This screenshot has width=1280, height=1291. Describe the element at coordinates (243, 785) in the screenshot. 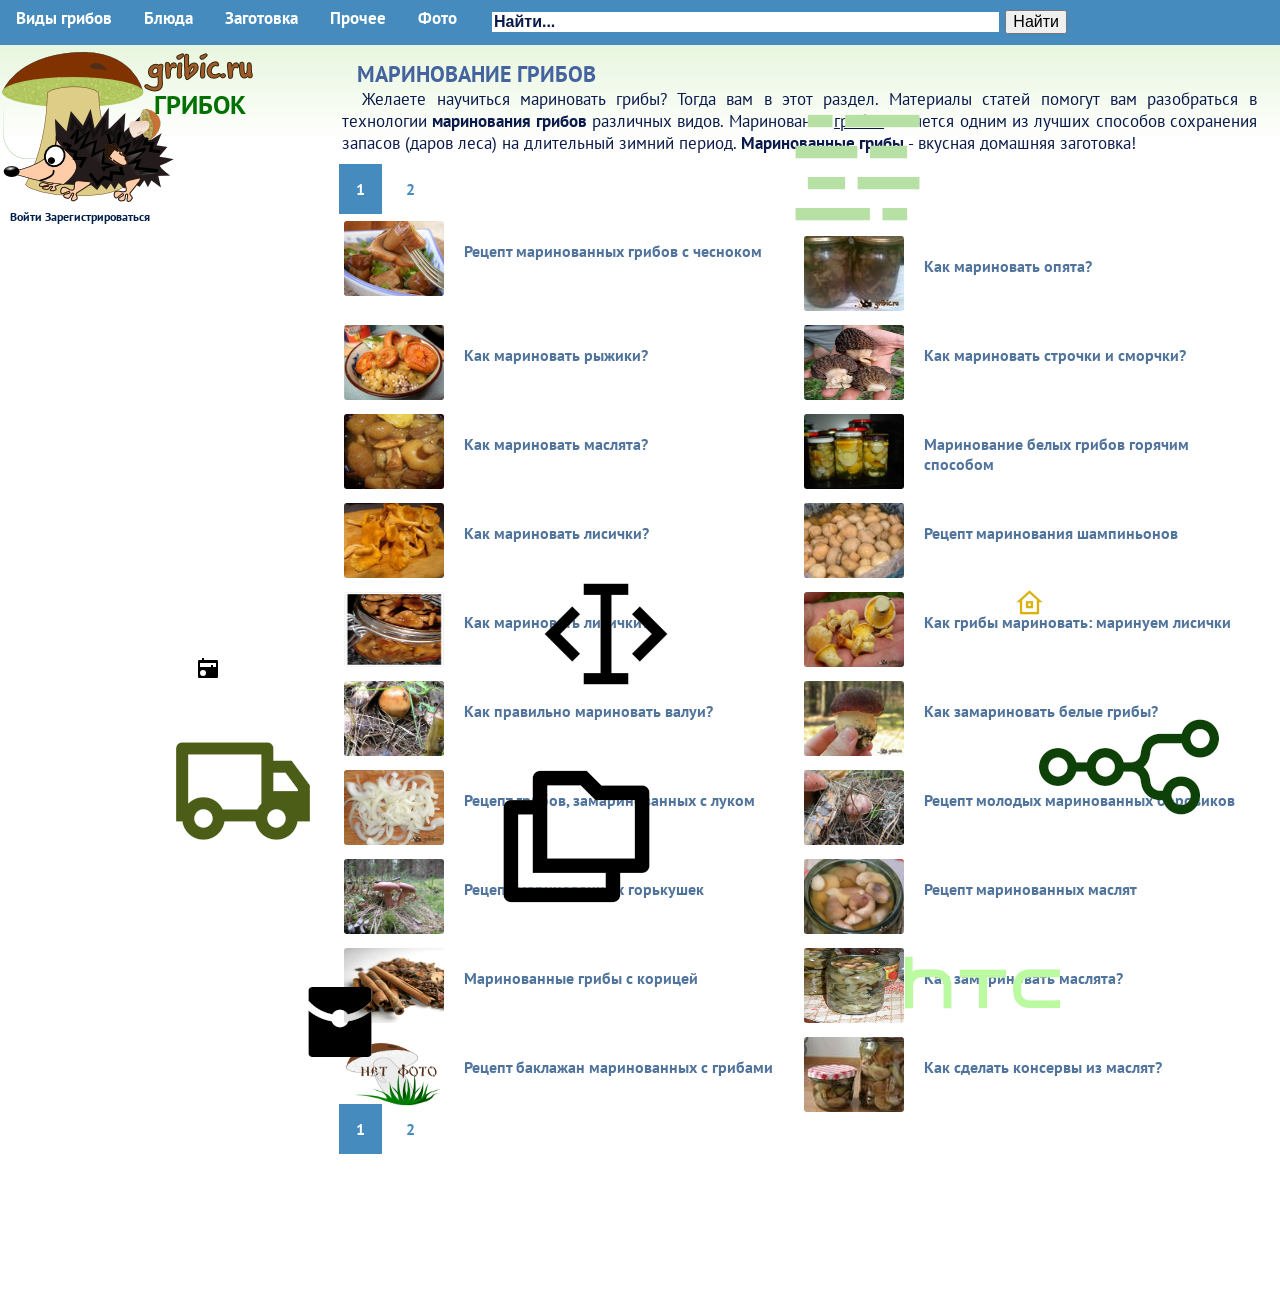

I see `track your delivery status` at that location.